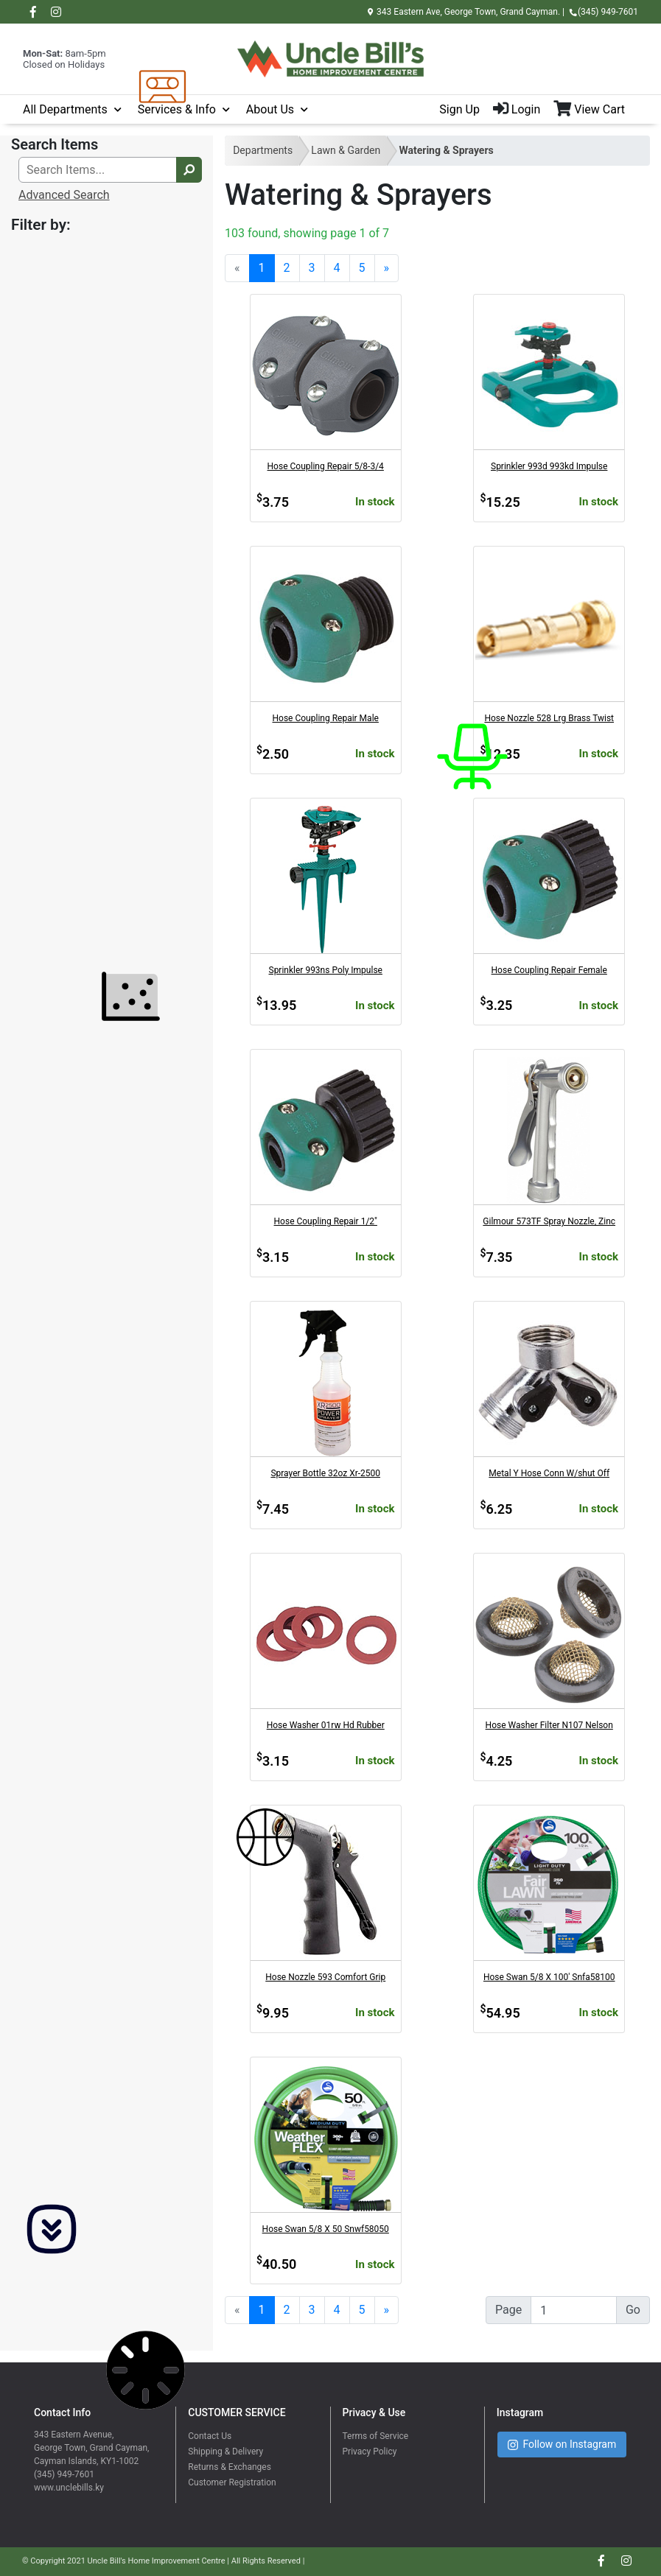  I want to click on access workspace or office settings, so click(472, 757).